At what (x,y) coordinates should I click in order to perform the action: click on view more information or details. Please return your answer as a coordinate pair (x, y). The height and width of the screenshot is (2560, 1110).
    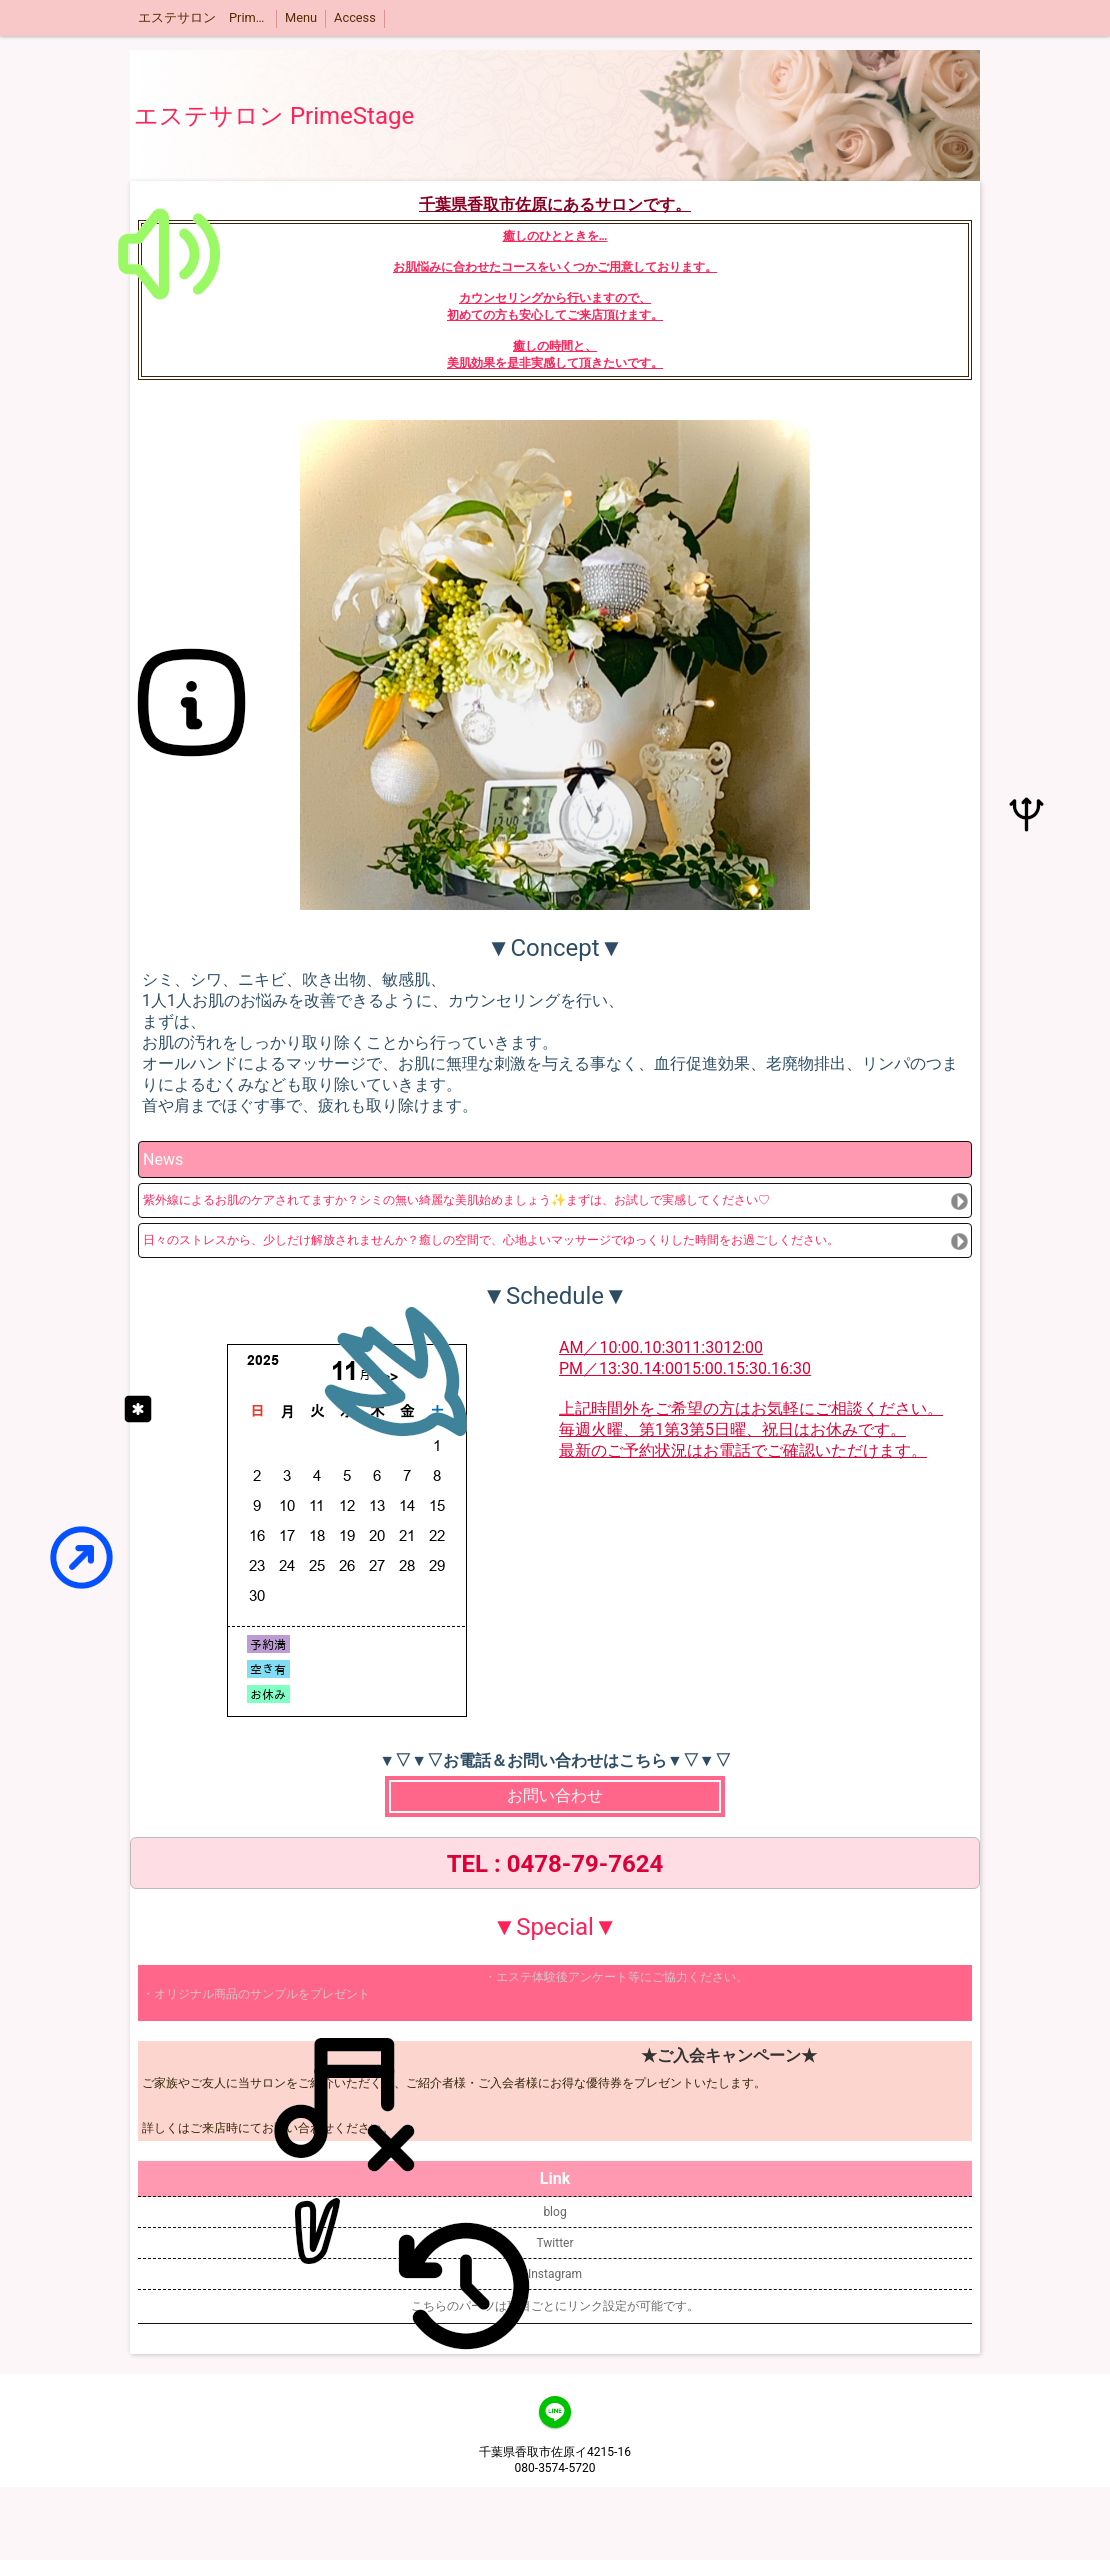
    Looking at the image, I should click on (191, 702).